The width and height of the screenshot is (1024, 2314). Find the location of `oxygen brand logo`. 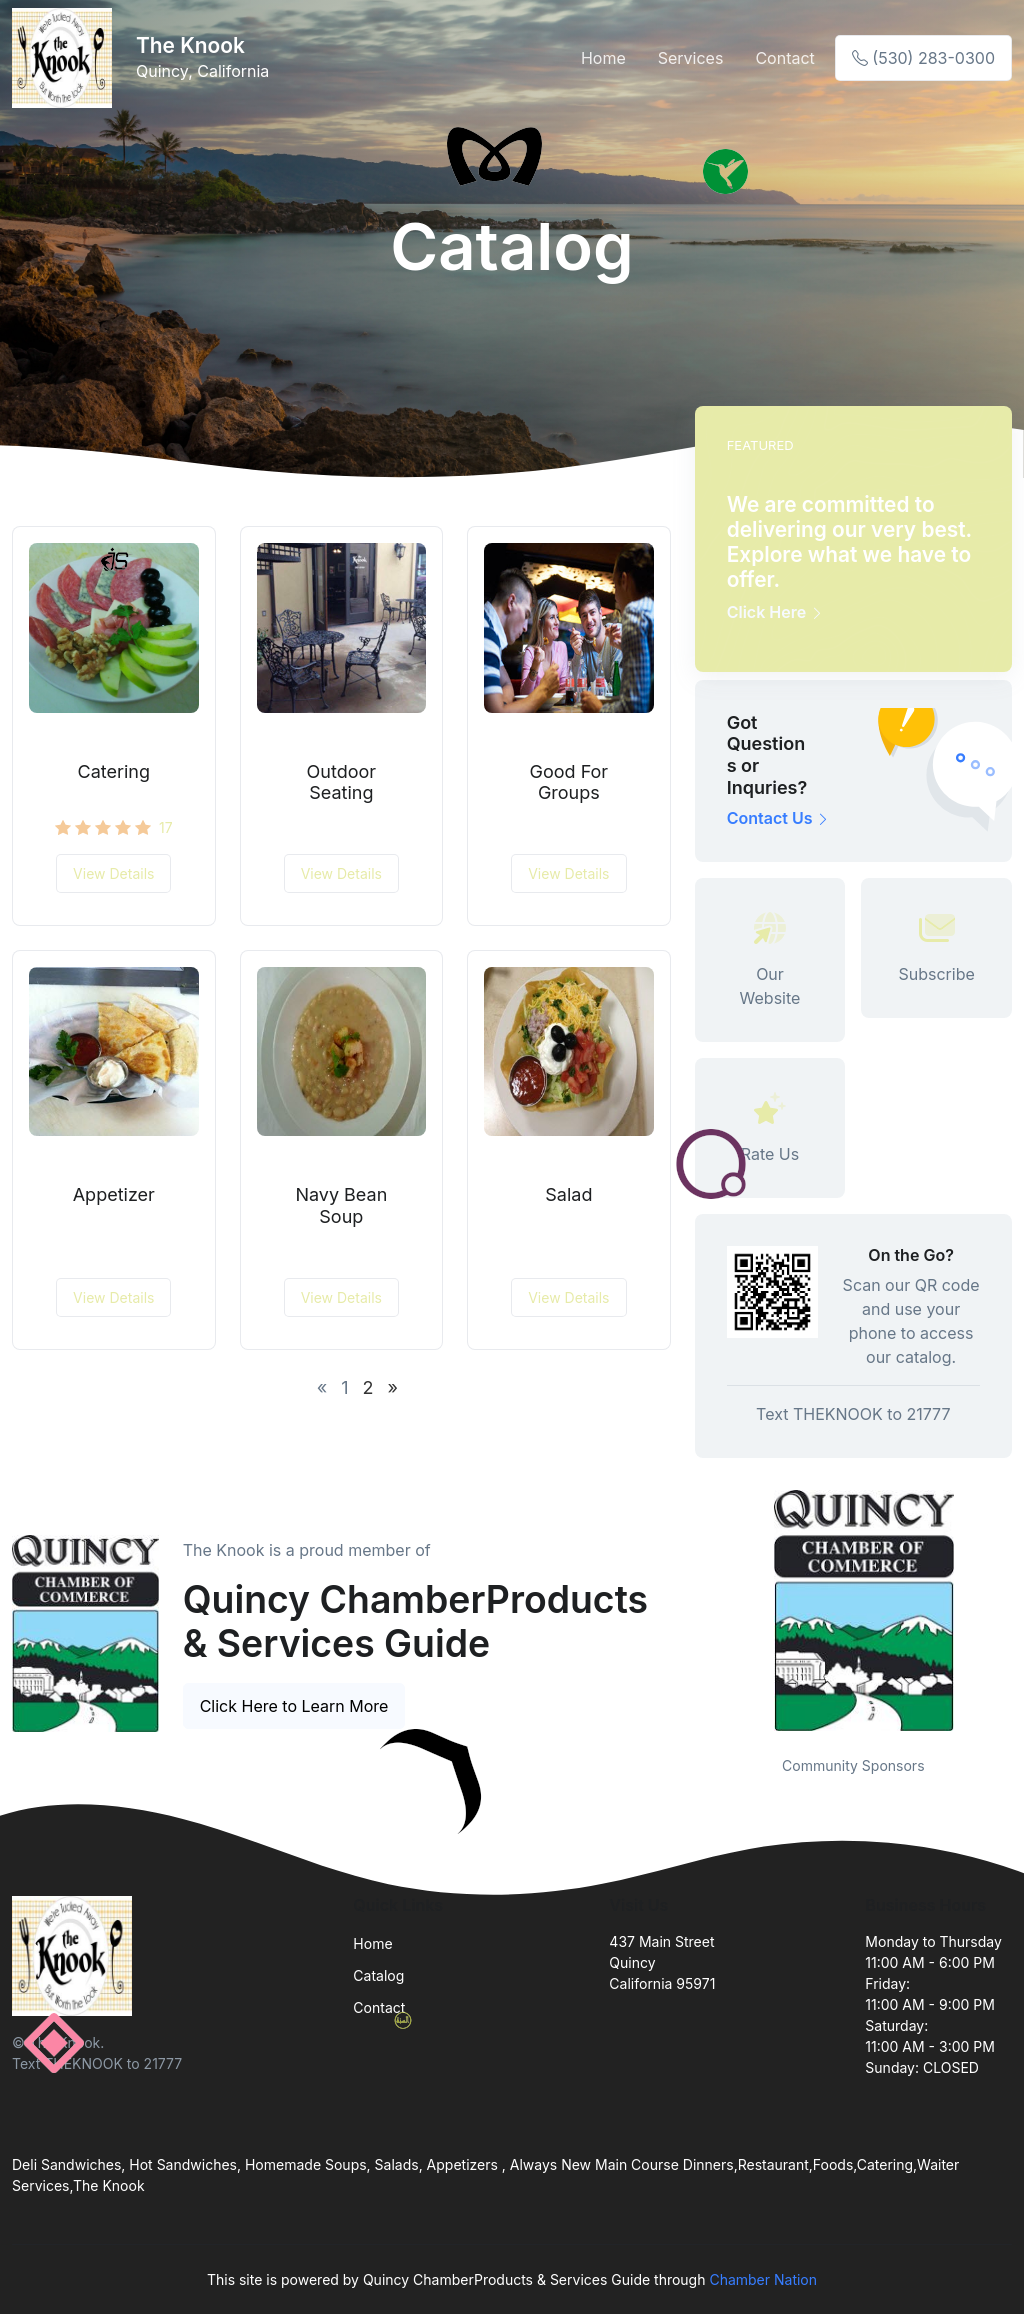

oxygen brand logo is located at coordinates (711, 1164).